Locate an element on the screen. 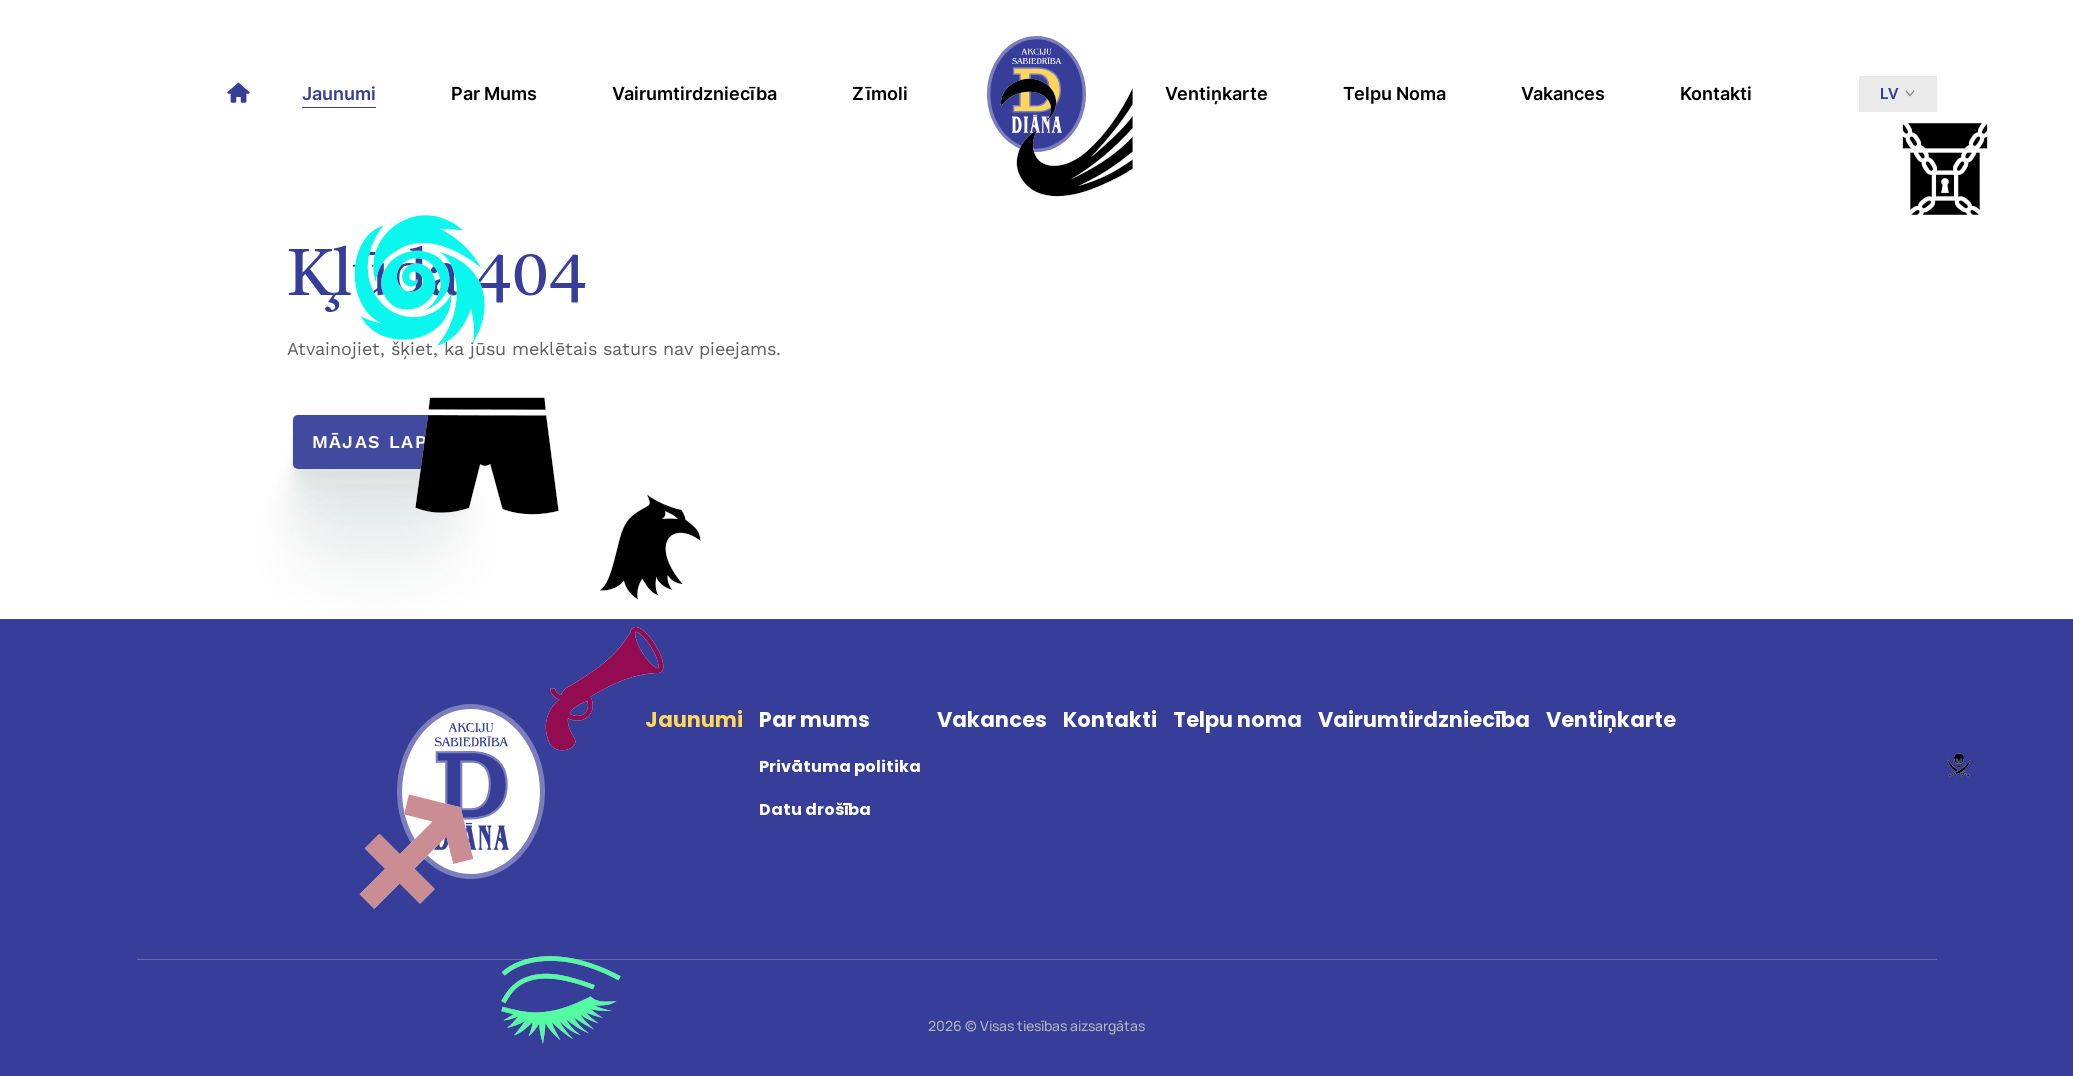 This screenshot has height=1076, width=2073. select eagle as your team mascot or avatar is located at coordinates (650, 547).